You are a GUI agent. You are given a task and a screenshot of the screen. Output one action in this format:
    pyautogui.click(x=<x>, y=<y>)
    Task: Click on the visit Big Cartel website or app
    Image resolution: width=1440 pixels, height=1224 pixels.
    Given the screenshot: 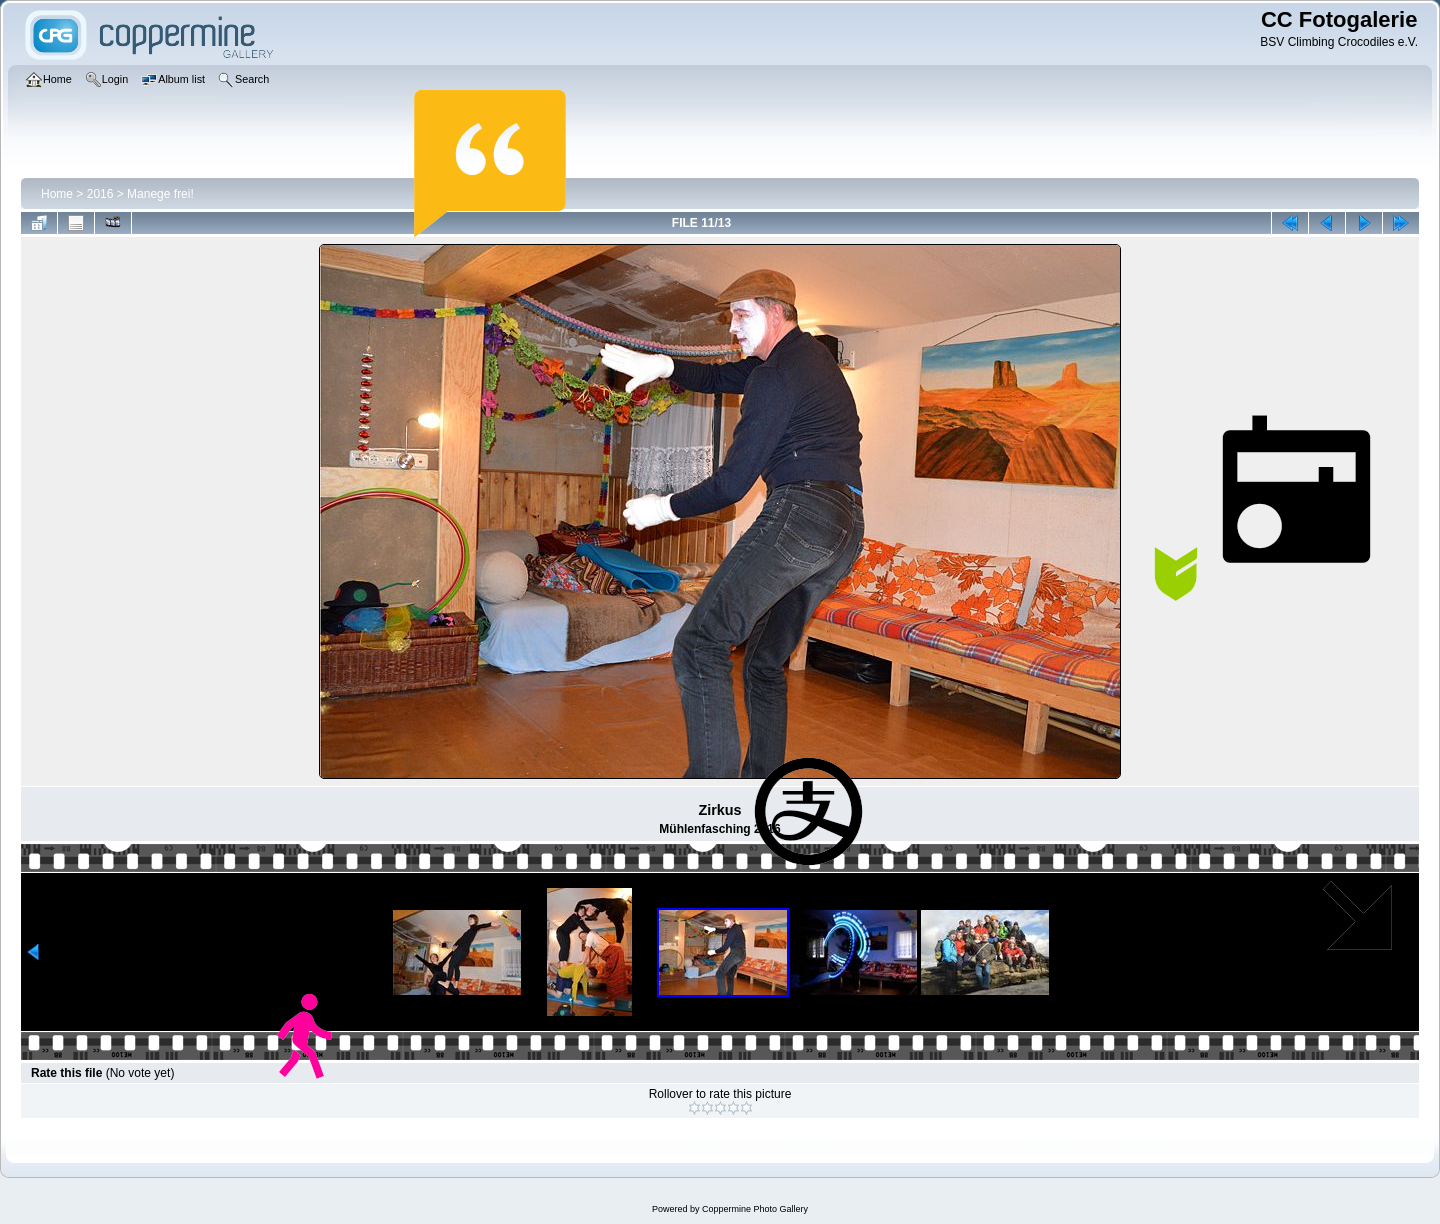 What is the action you would take?
    pyautogui.click(x=1176, y=574)
    